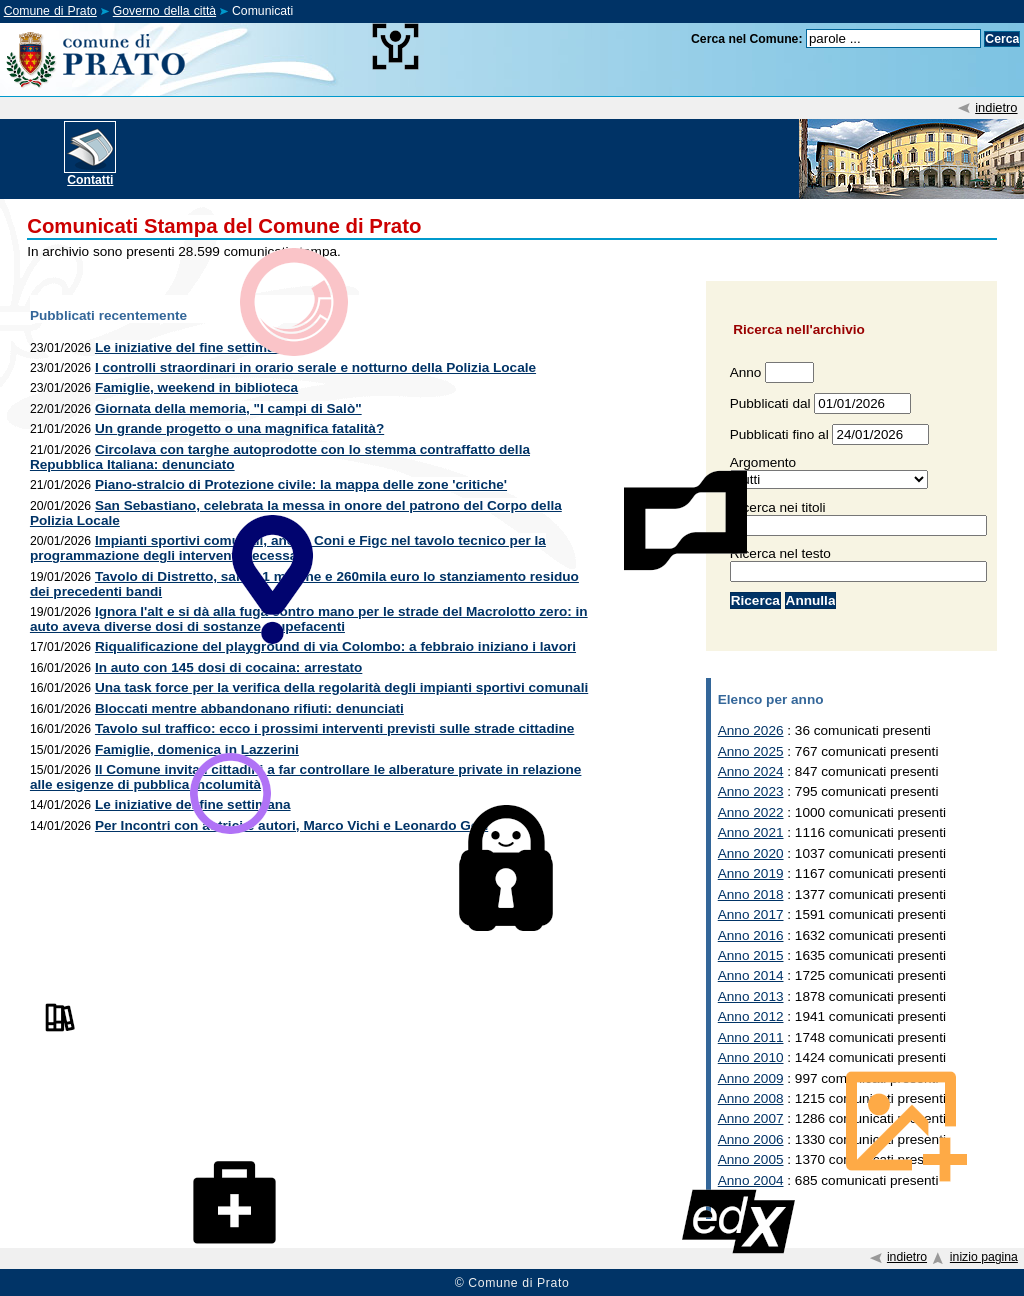  I want to click on access health or medical resources, so click(234, 1206).